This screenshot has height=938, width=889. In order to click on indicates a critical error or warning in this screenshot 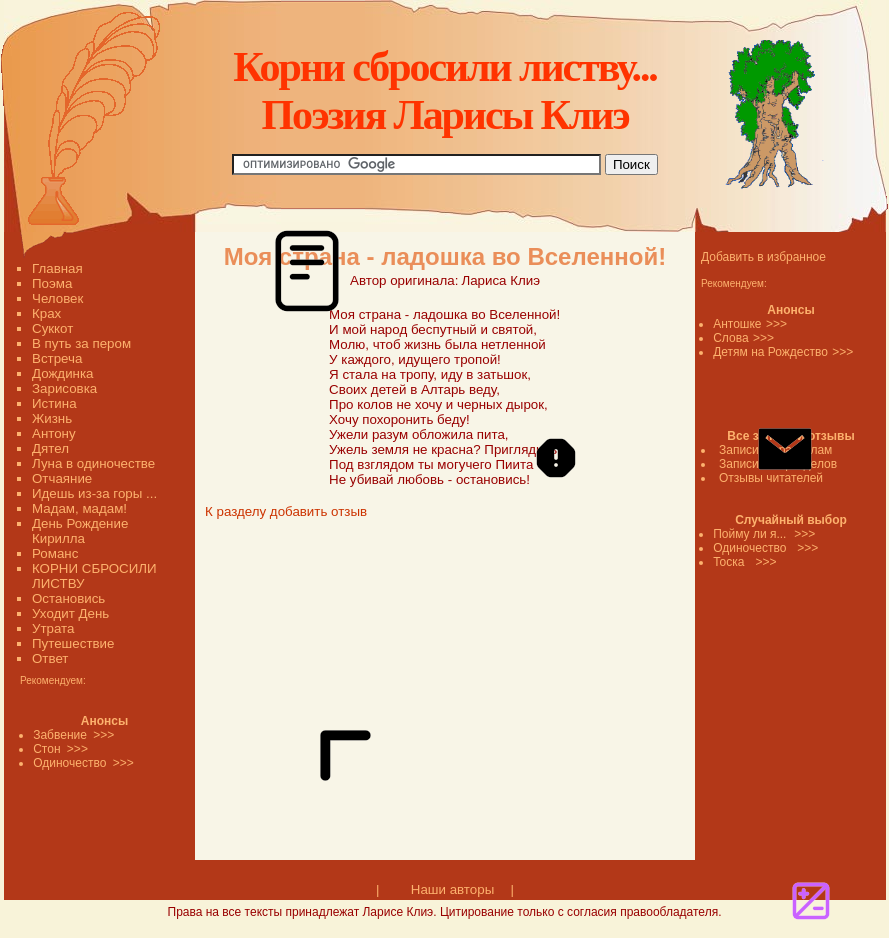, I will do `click(556, 458)`.